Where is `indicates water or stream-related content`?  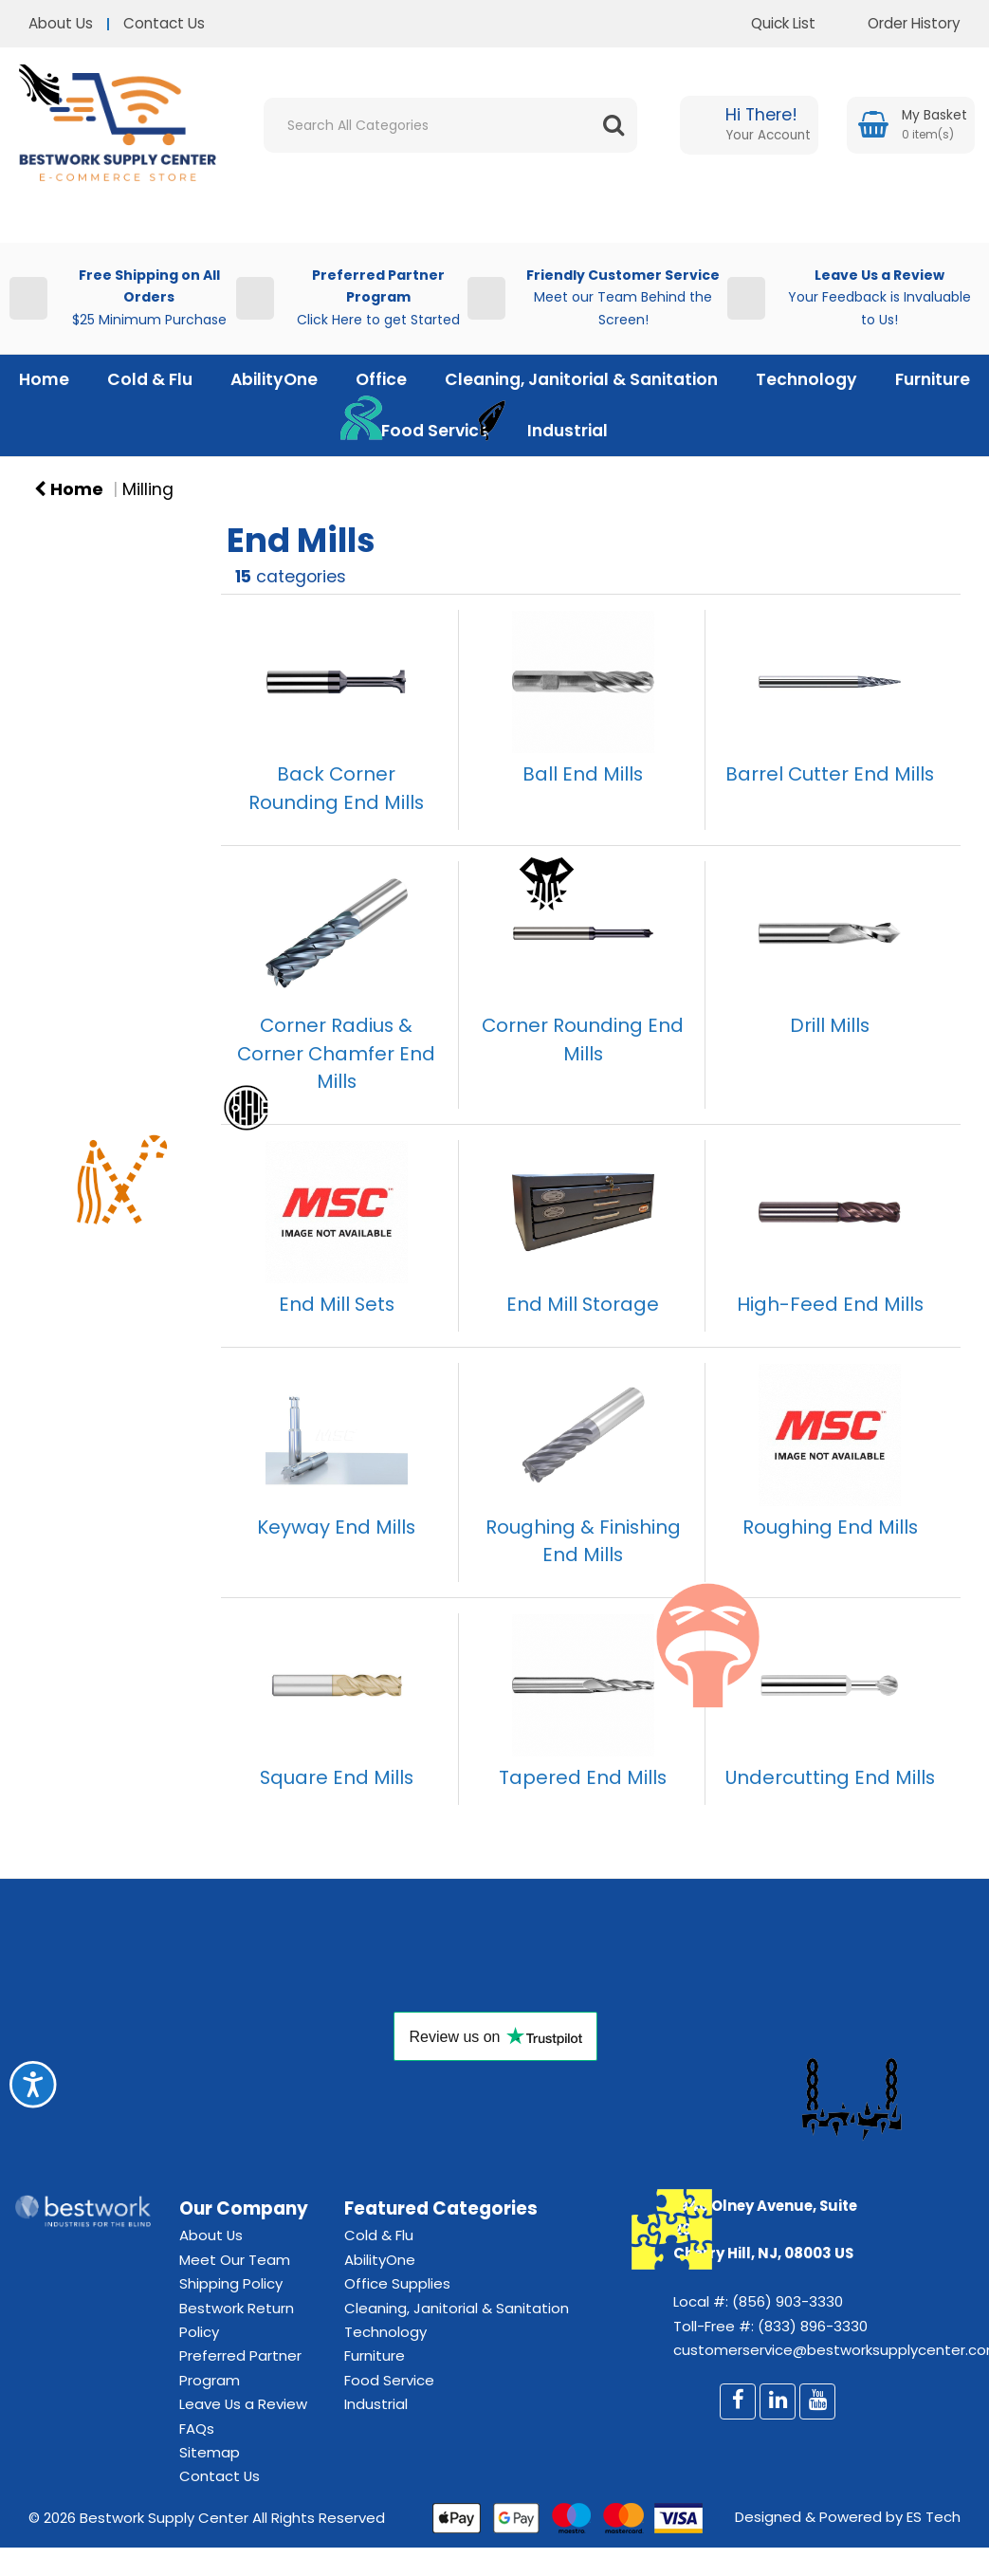
indicates water or stream-related content is located at coordinates (39, 84).